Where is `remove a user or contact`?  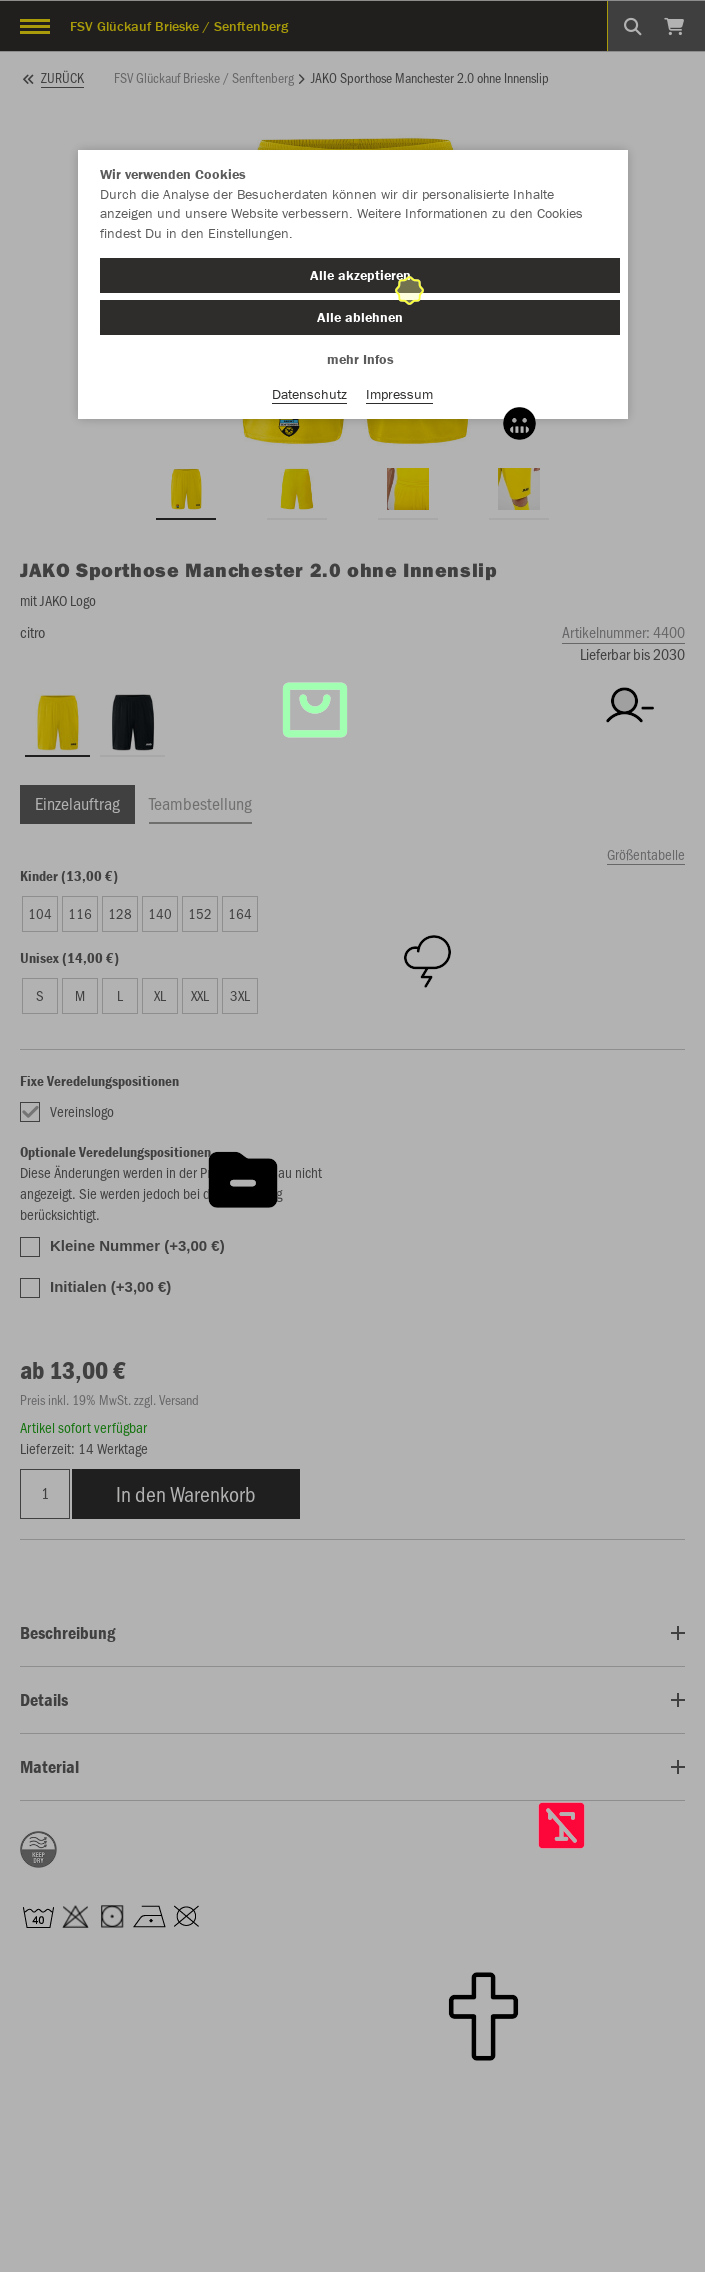 remove a user or contact is located at coordinates (628, 706).